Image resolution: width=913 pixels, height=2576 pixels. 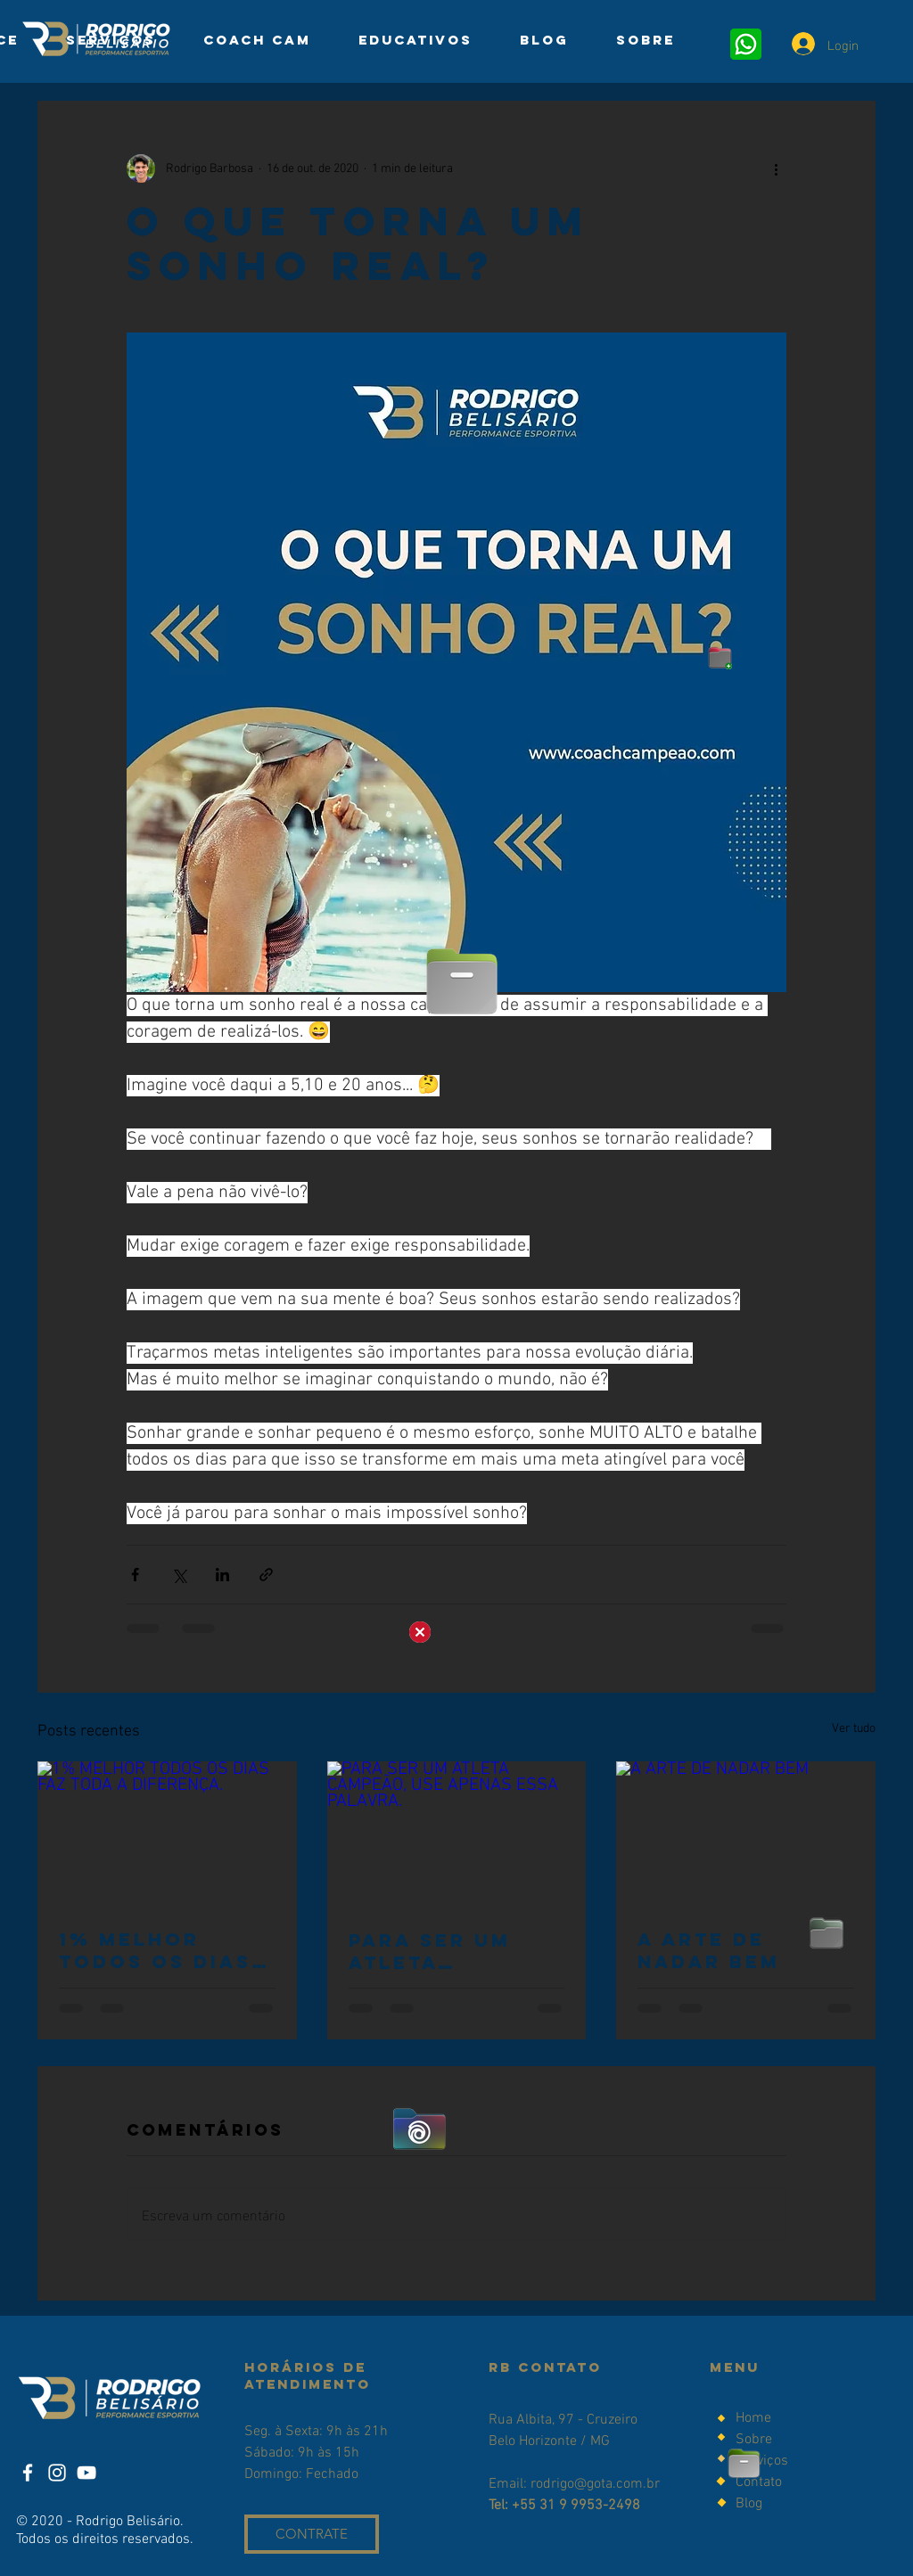 I want to click on open the file manager application, so click(x=744, y=2463).